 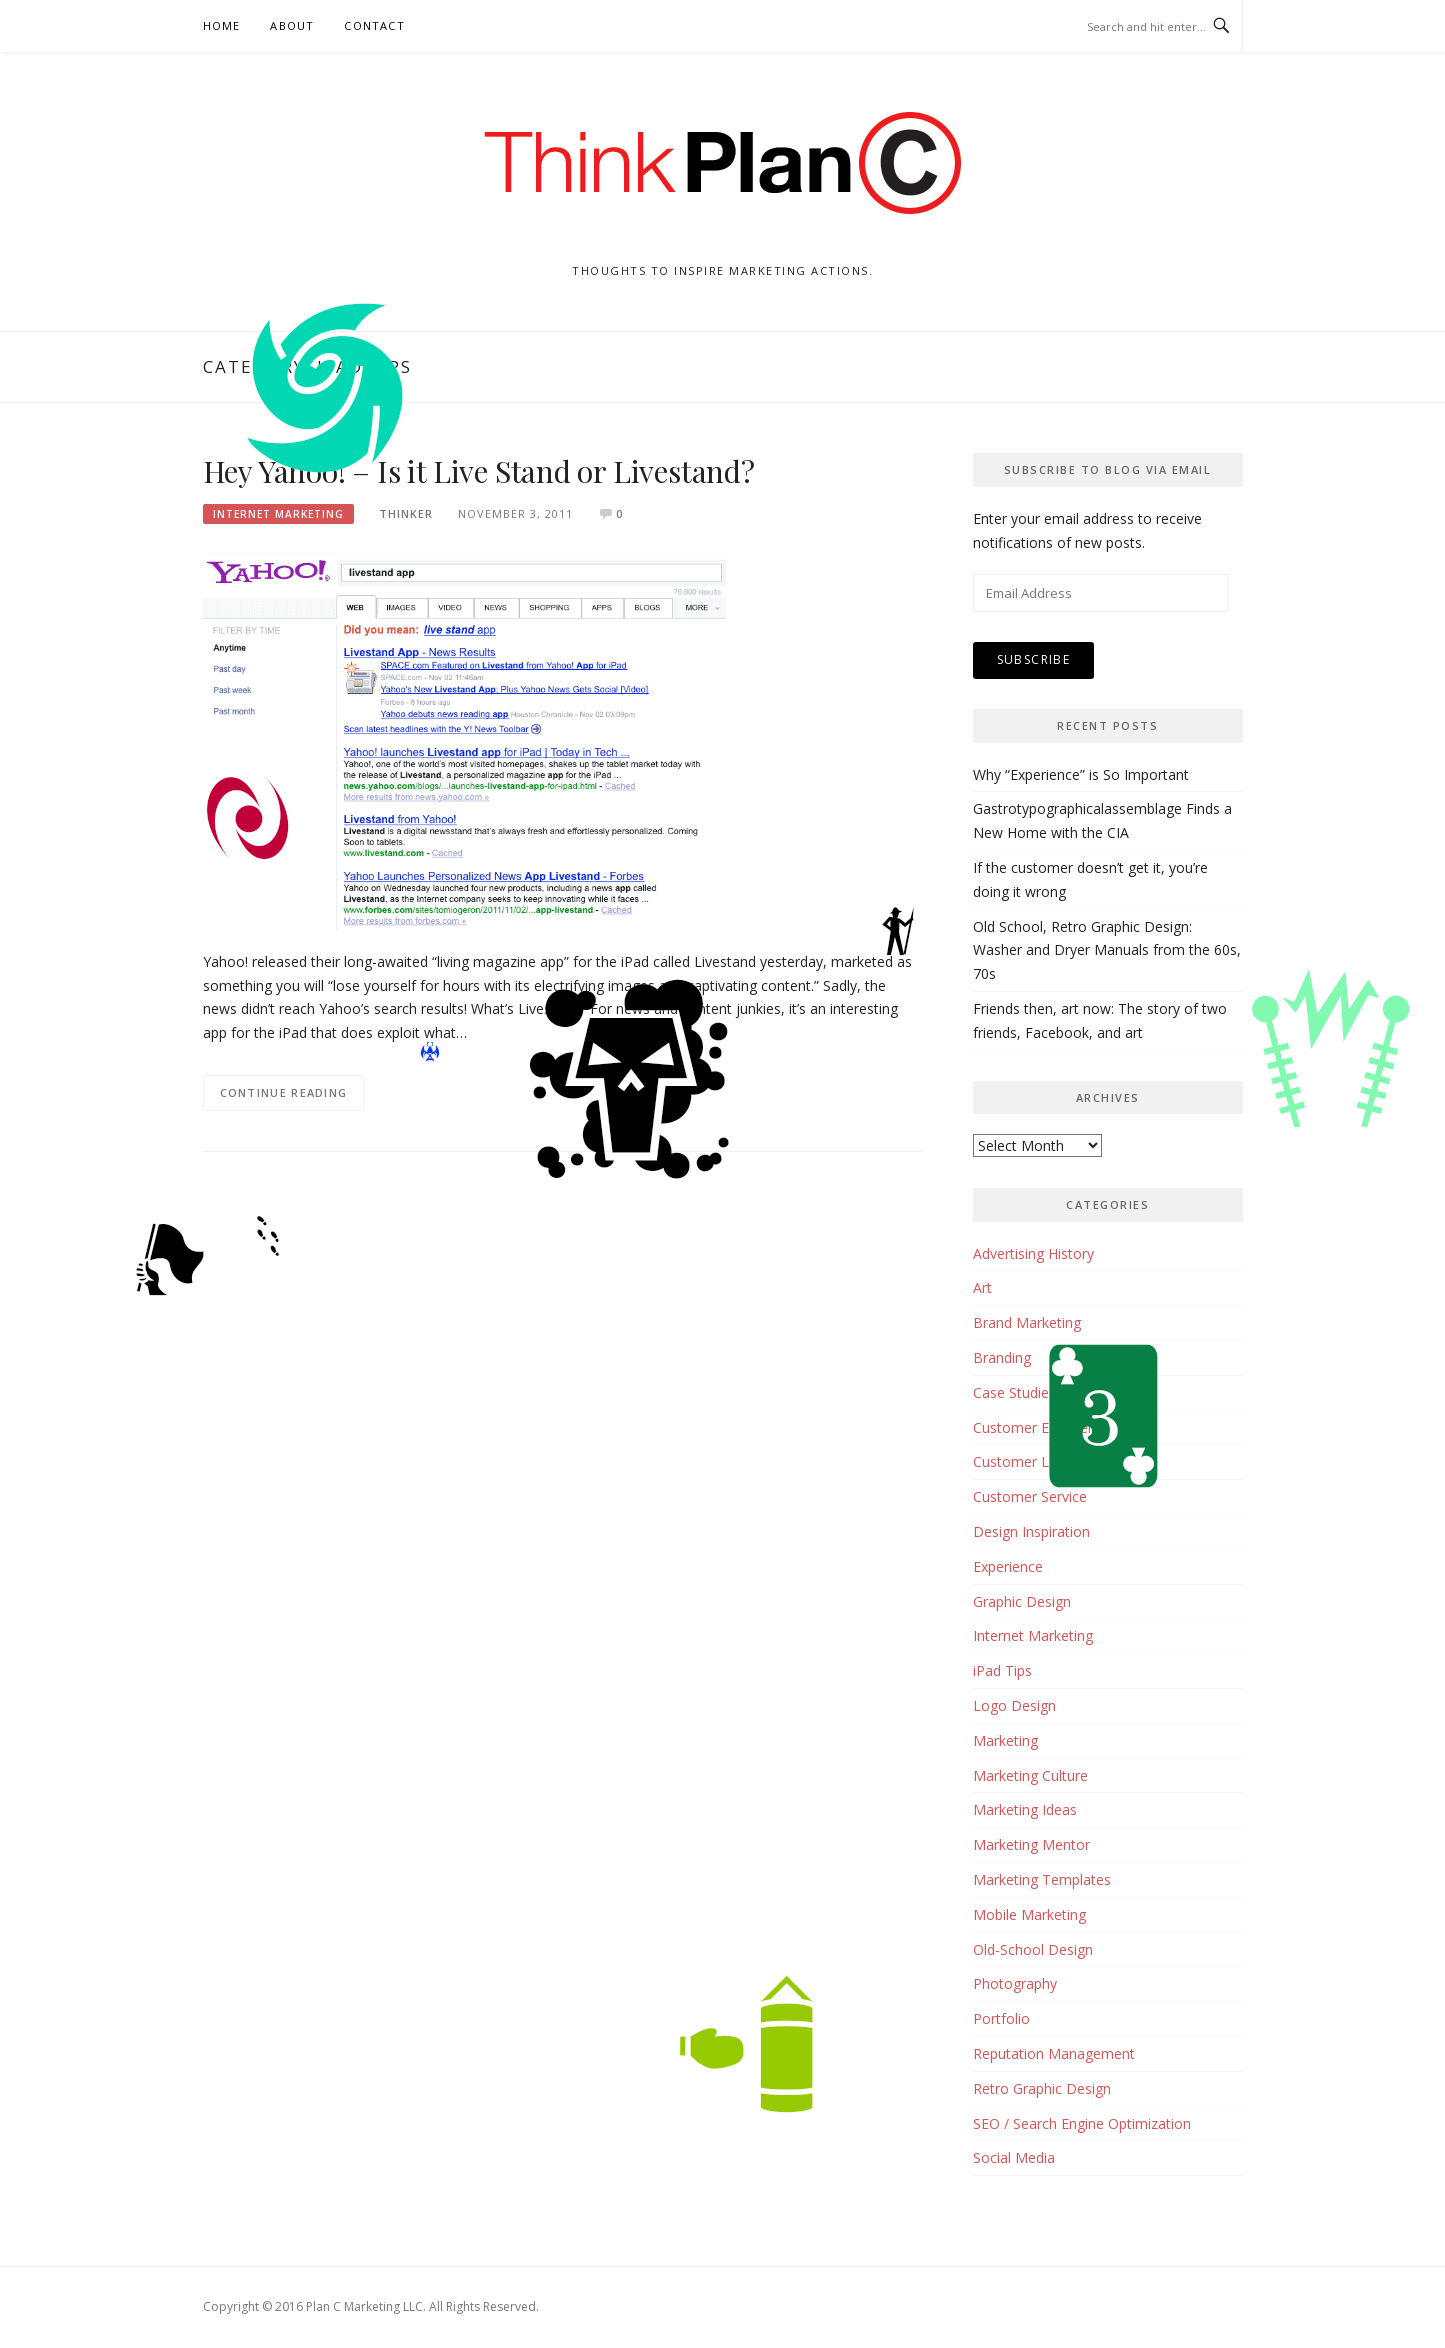 What do you see at coordinates (898, 931) in the screenshot?
I see `select pikeman unit in strategy game` at bounding box center [898, 931].